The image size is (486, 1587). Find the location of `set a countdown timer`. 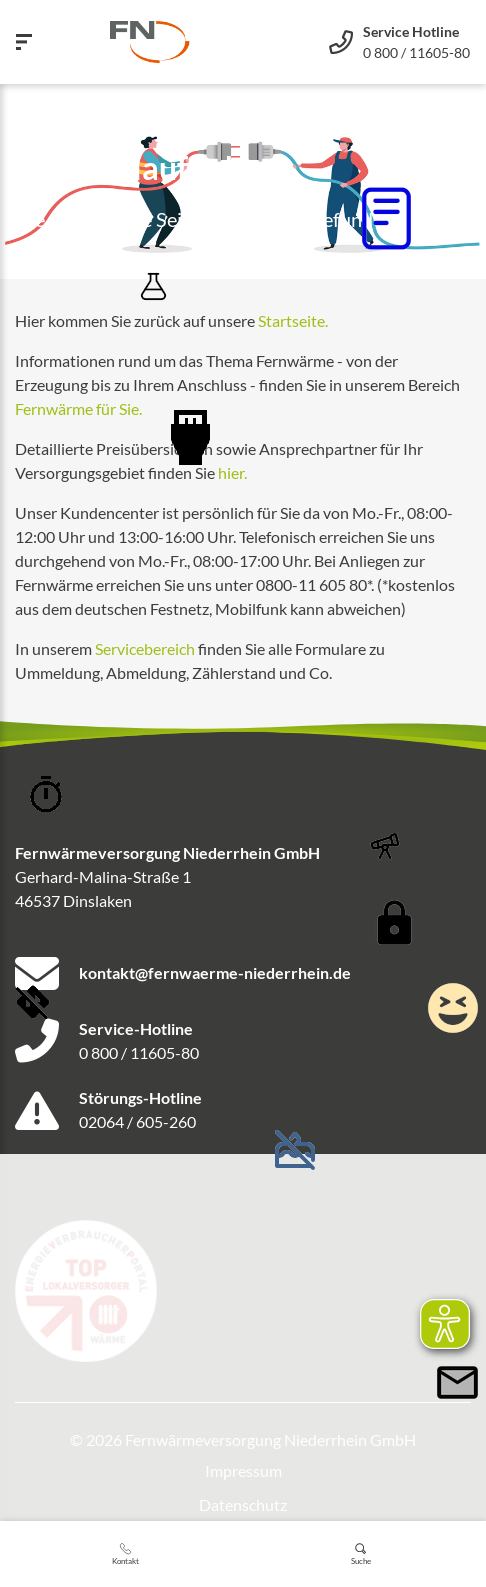

set a countdown timer is located at coordinates (46, 795).